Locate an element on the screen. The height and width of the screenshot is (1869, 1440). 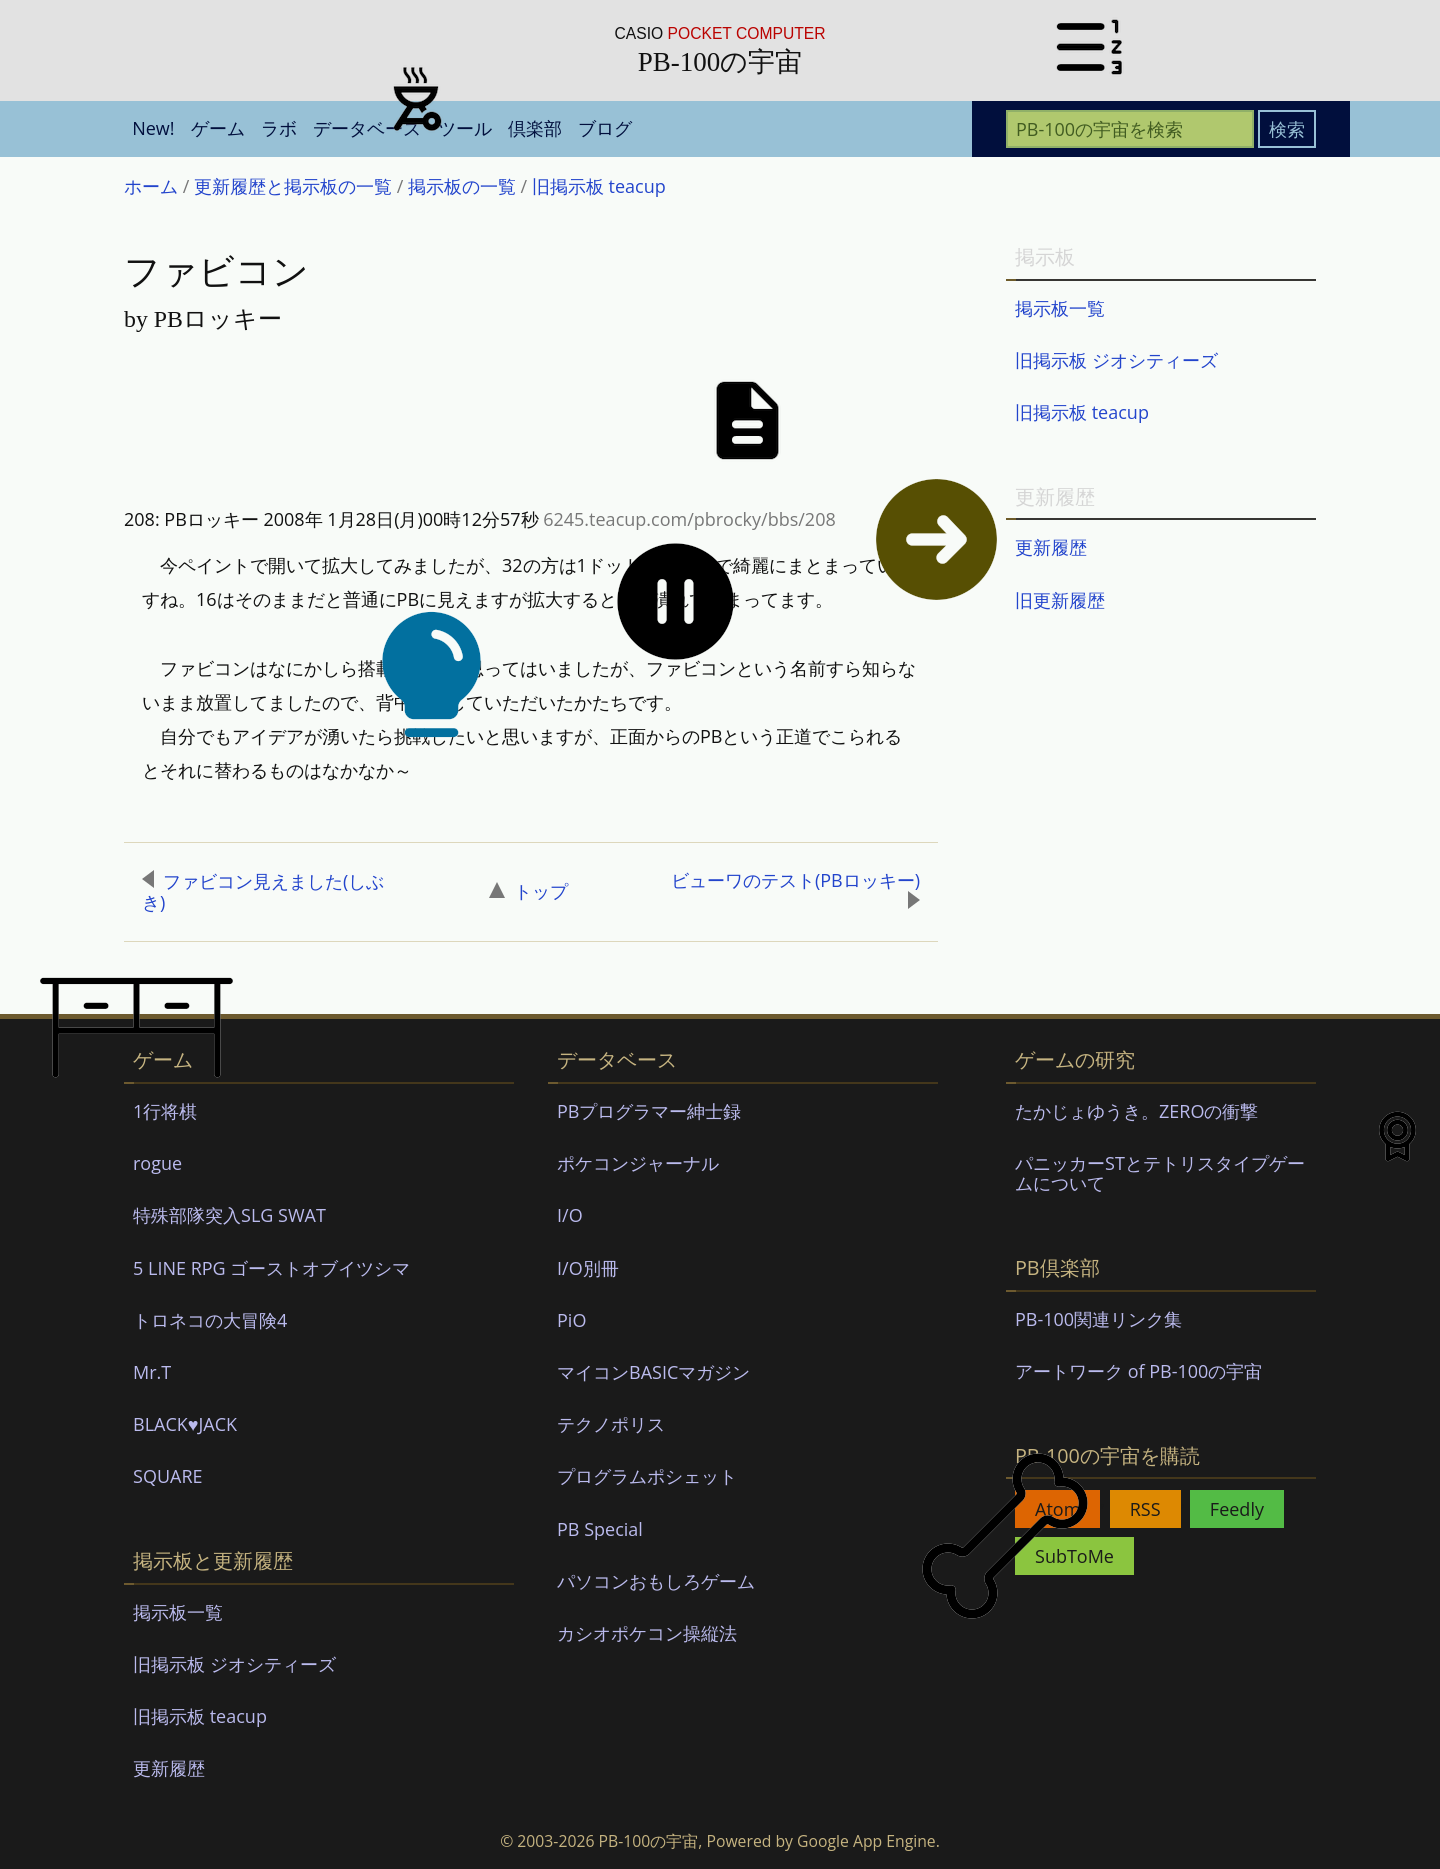
view tips or helpful suggestions is located at coordinates (431, 674).